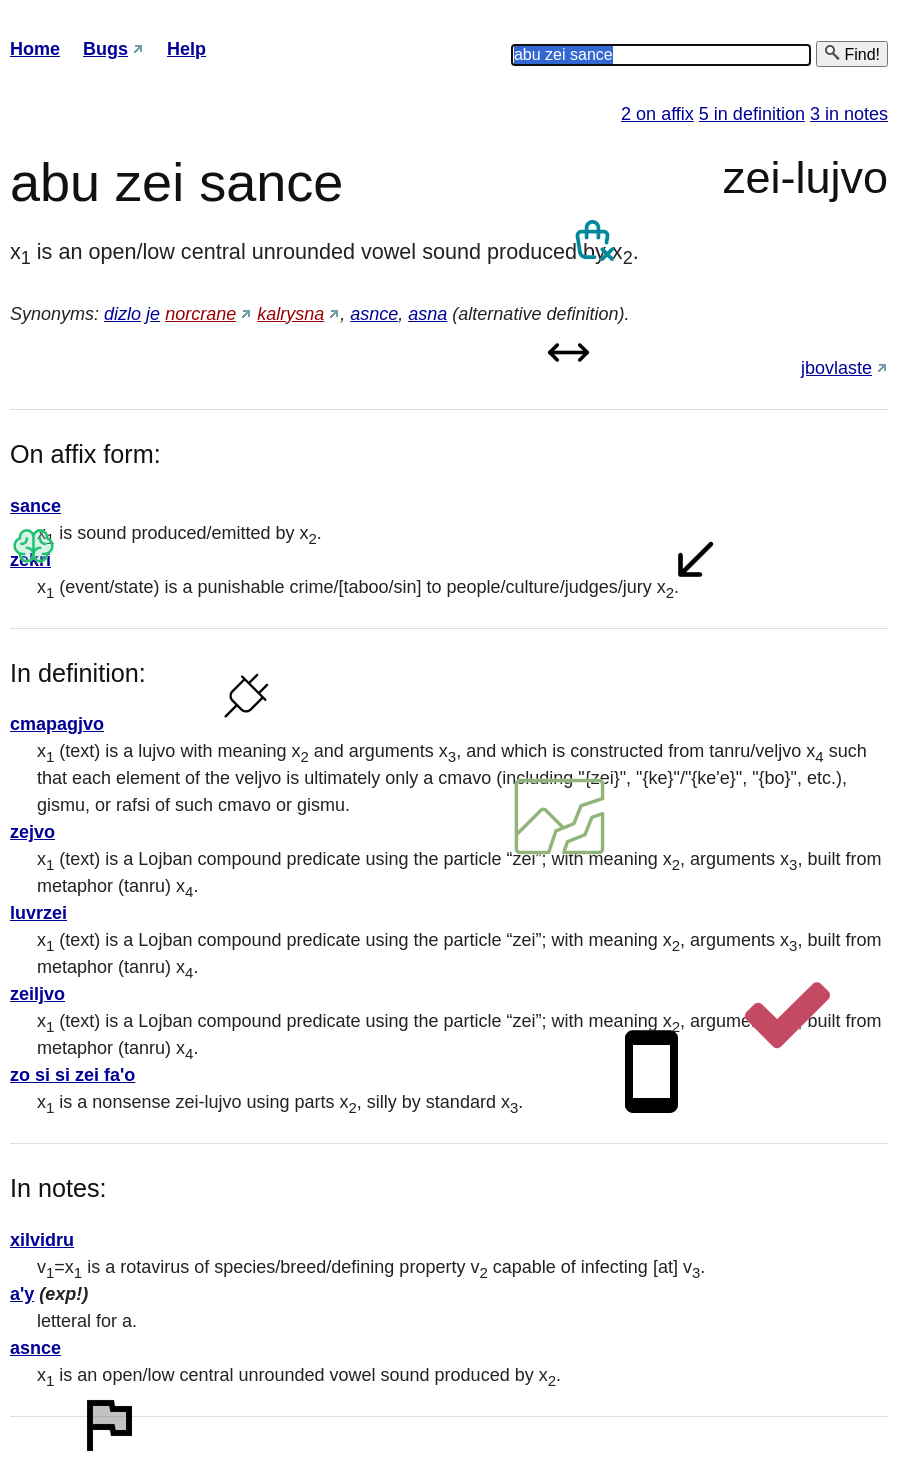 Image resolution: width=898 pixels, height=1470 pixels. I want to click on access AI or smart features, so click(33, 546).